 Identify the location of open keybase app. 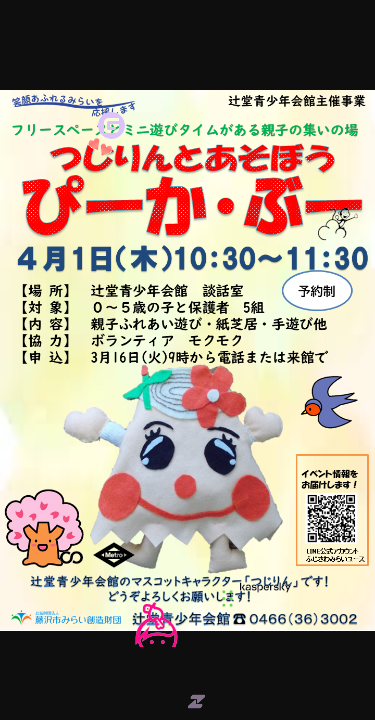
(156, 624).